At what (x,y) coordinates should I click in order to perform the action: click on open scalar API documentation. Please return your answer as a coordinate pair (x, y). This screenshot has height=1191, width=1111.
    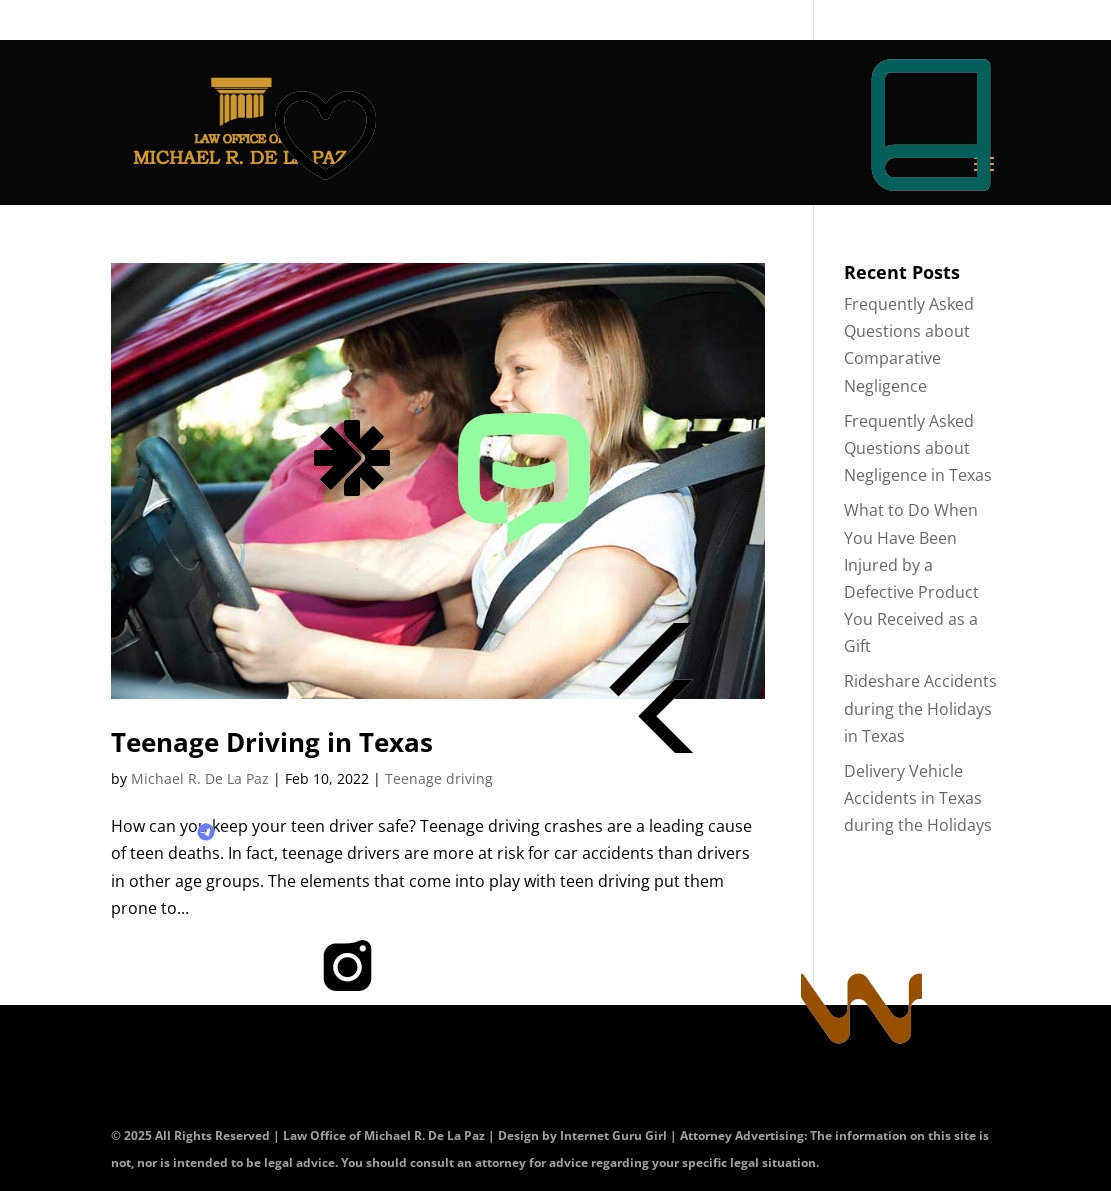
    Looking at the image, I should click on (352, 458).